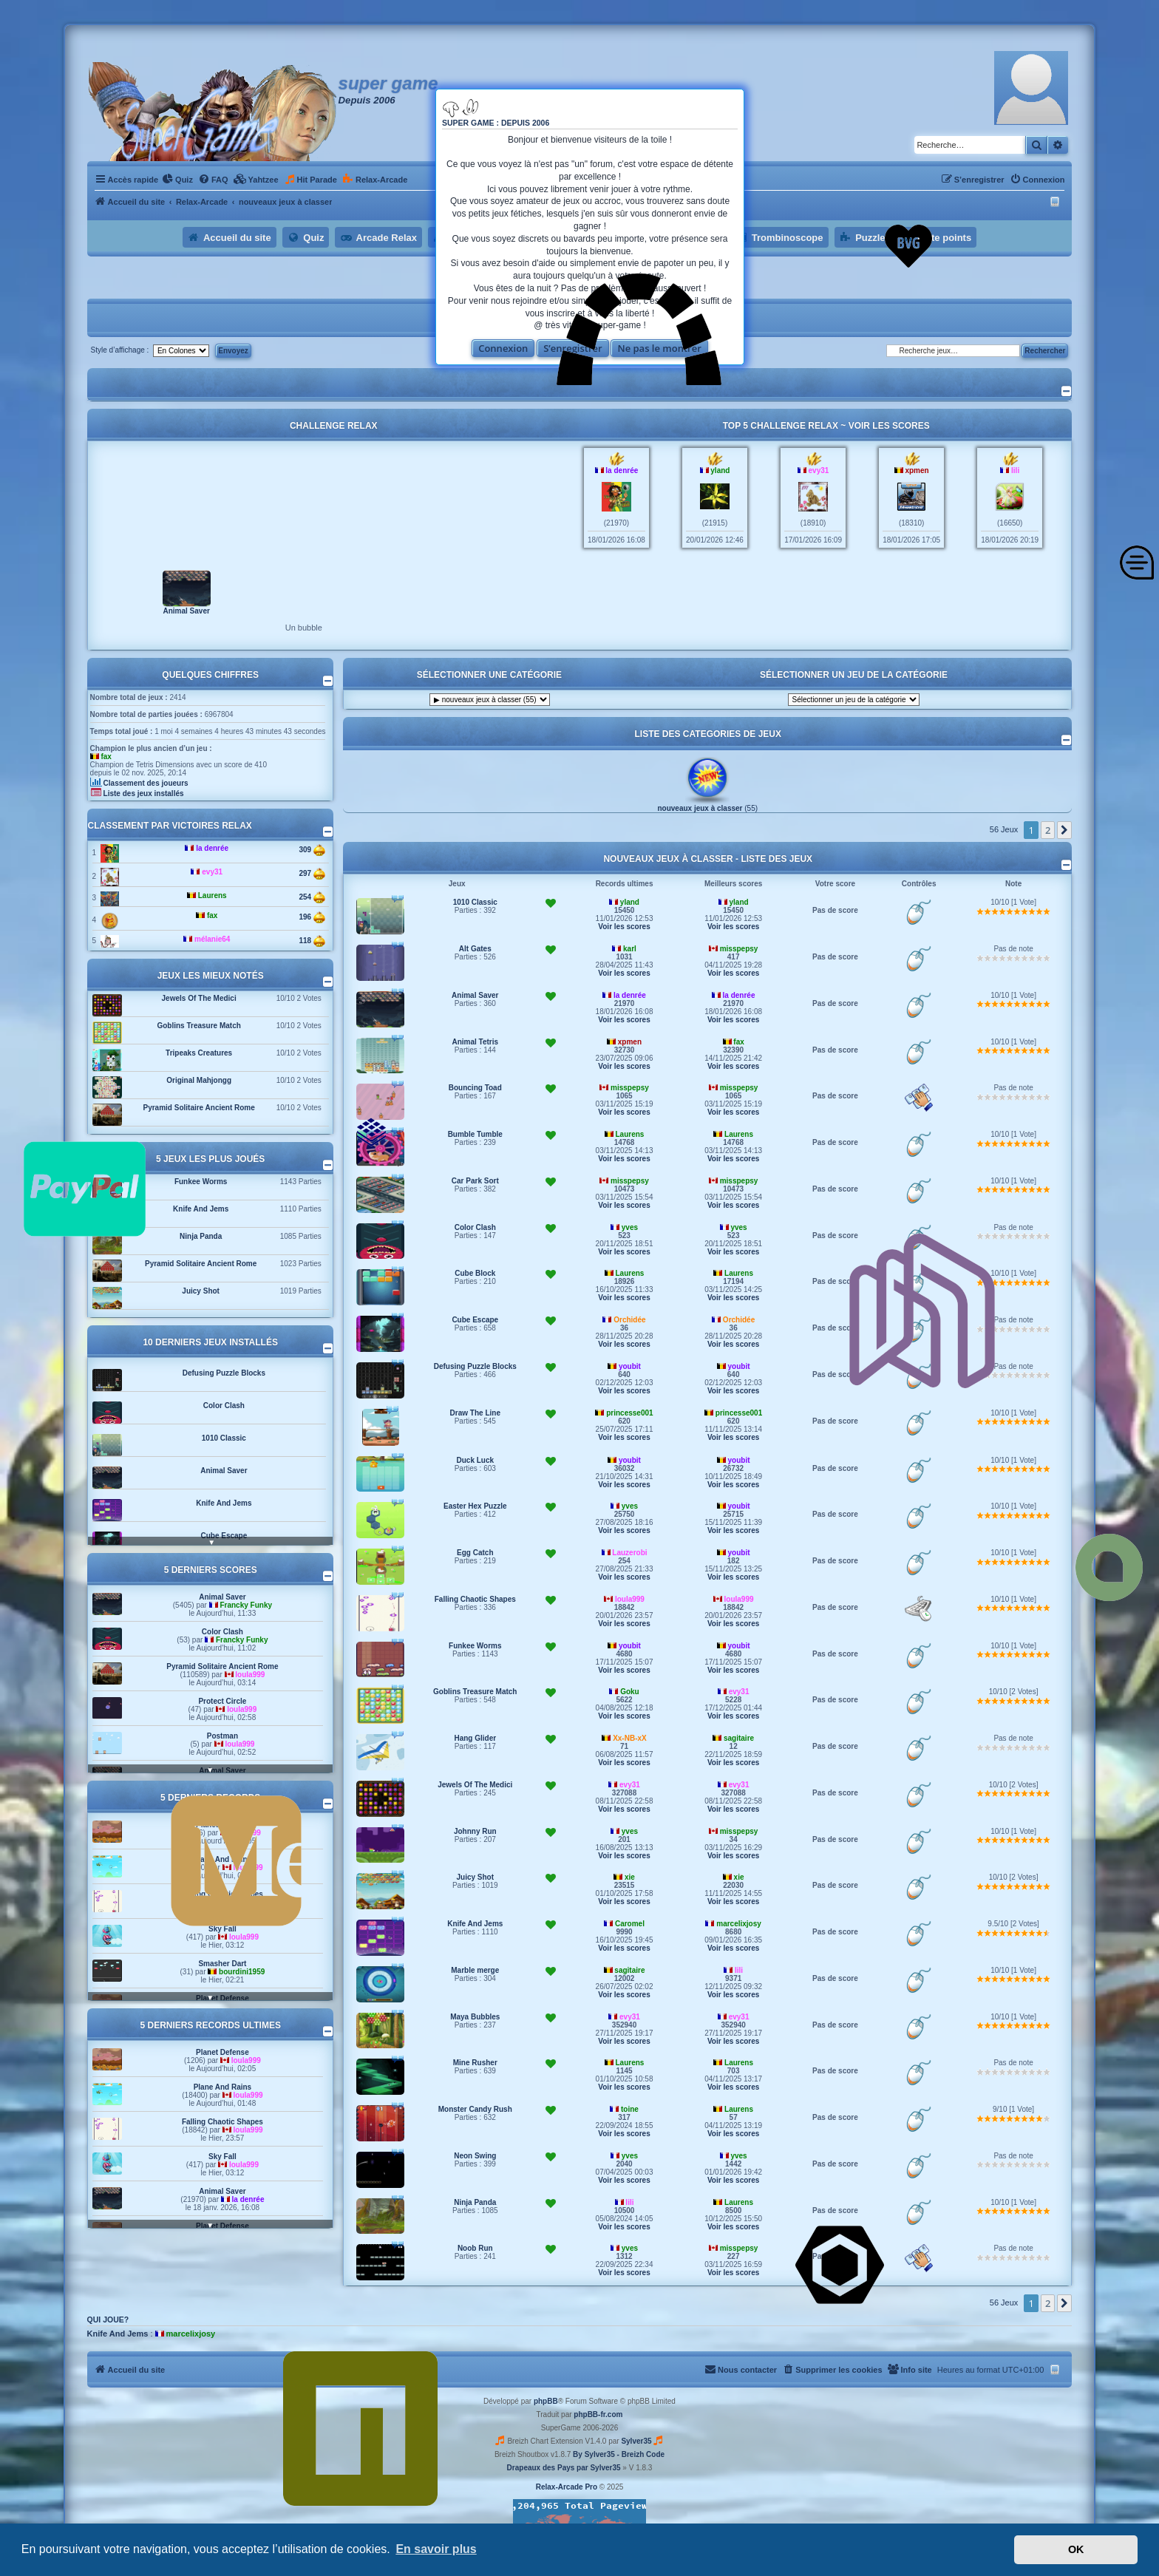 Image resolution: width=1159 pixels, height=2576 pixels. I want to click on open torizon platform dashboard, so click(371, 1132).